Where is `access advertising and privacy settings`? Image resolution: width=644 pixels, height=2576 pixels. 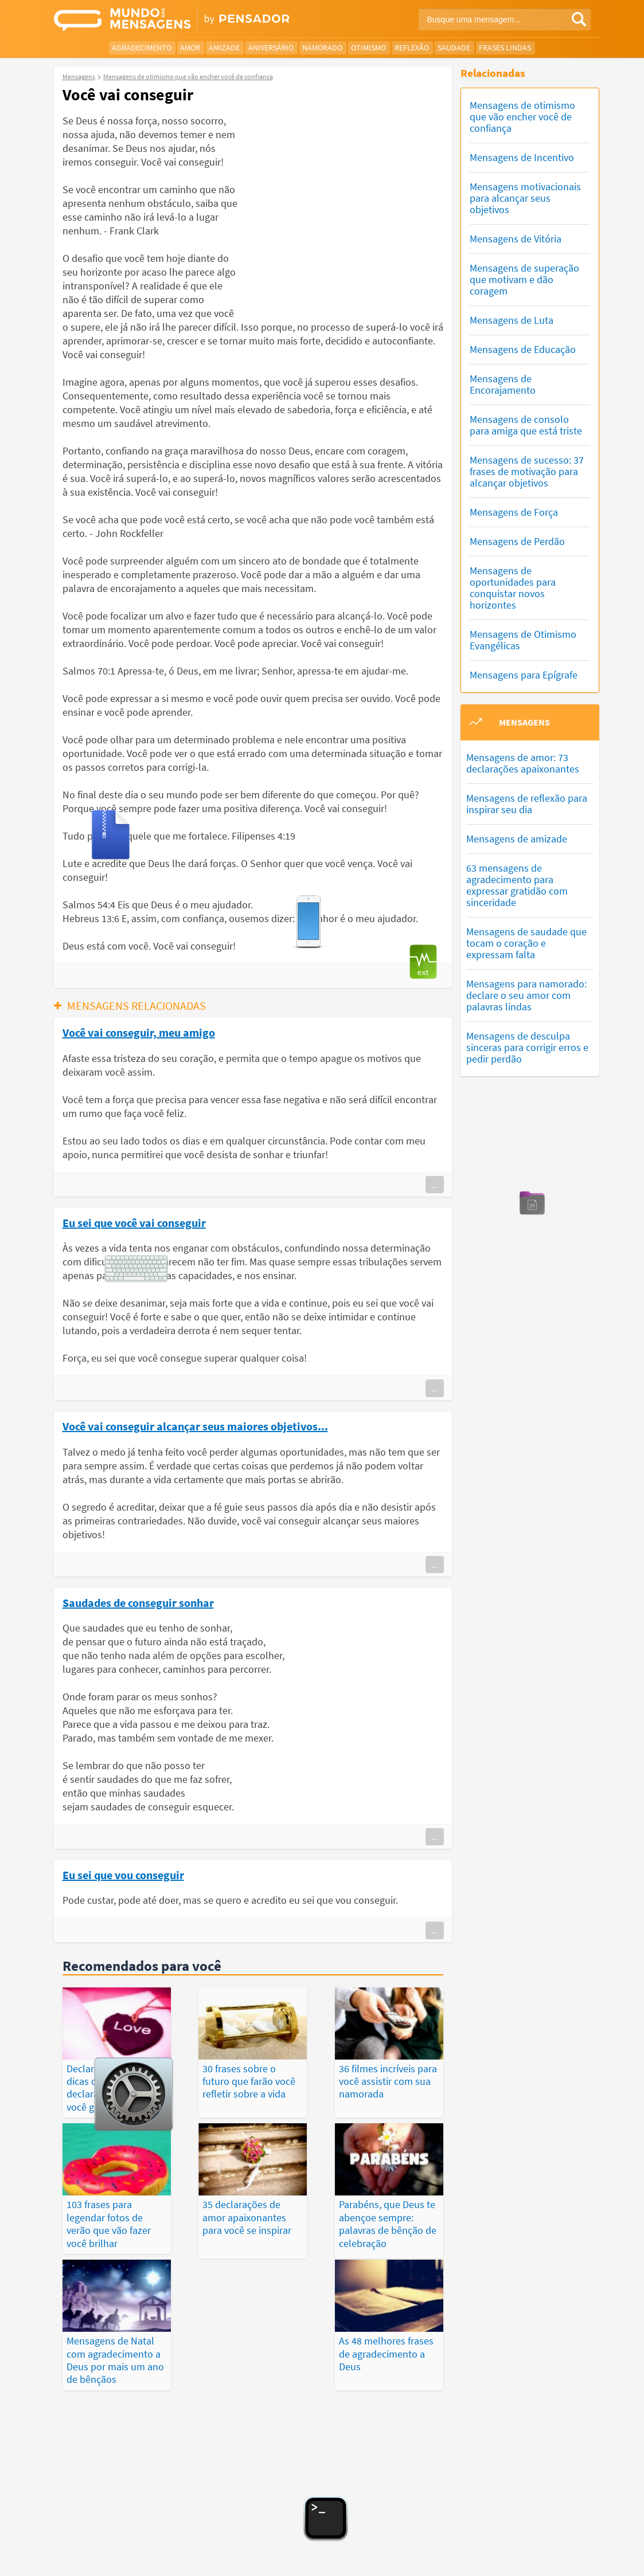 access advertising and privacy settings is located at coordinates (134, 2094).